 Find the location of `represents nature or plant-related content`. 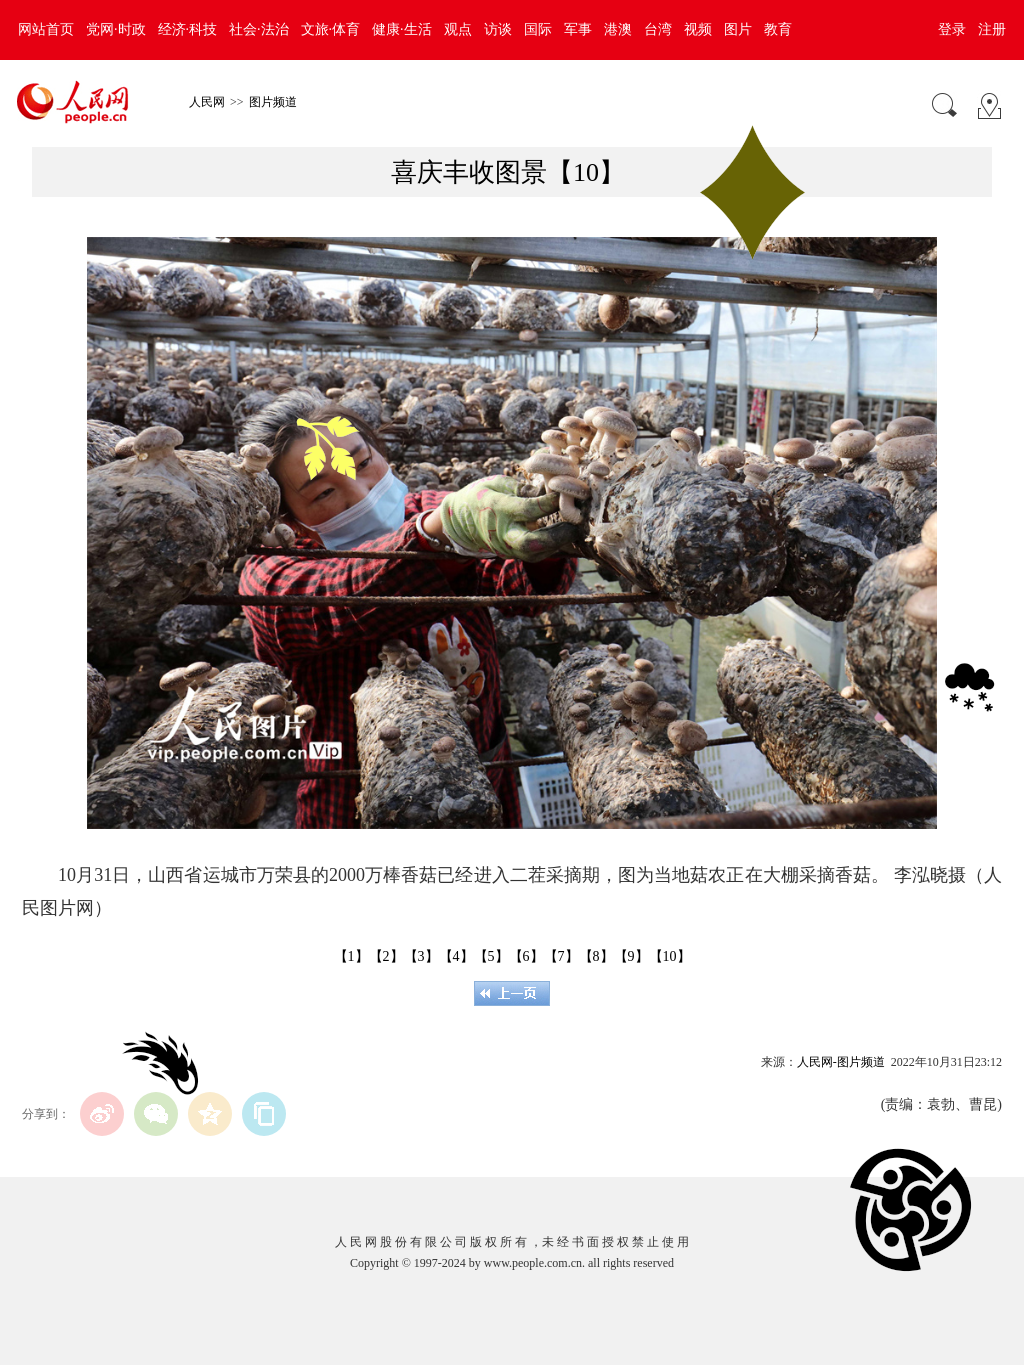

represents nature or plant-related content is located at coordinates (328, 448).